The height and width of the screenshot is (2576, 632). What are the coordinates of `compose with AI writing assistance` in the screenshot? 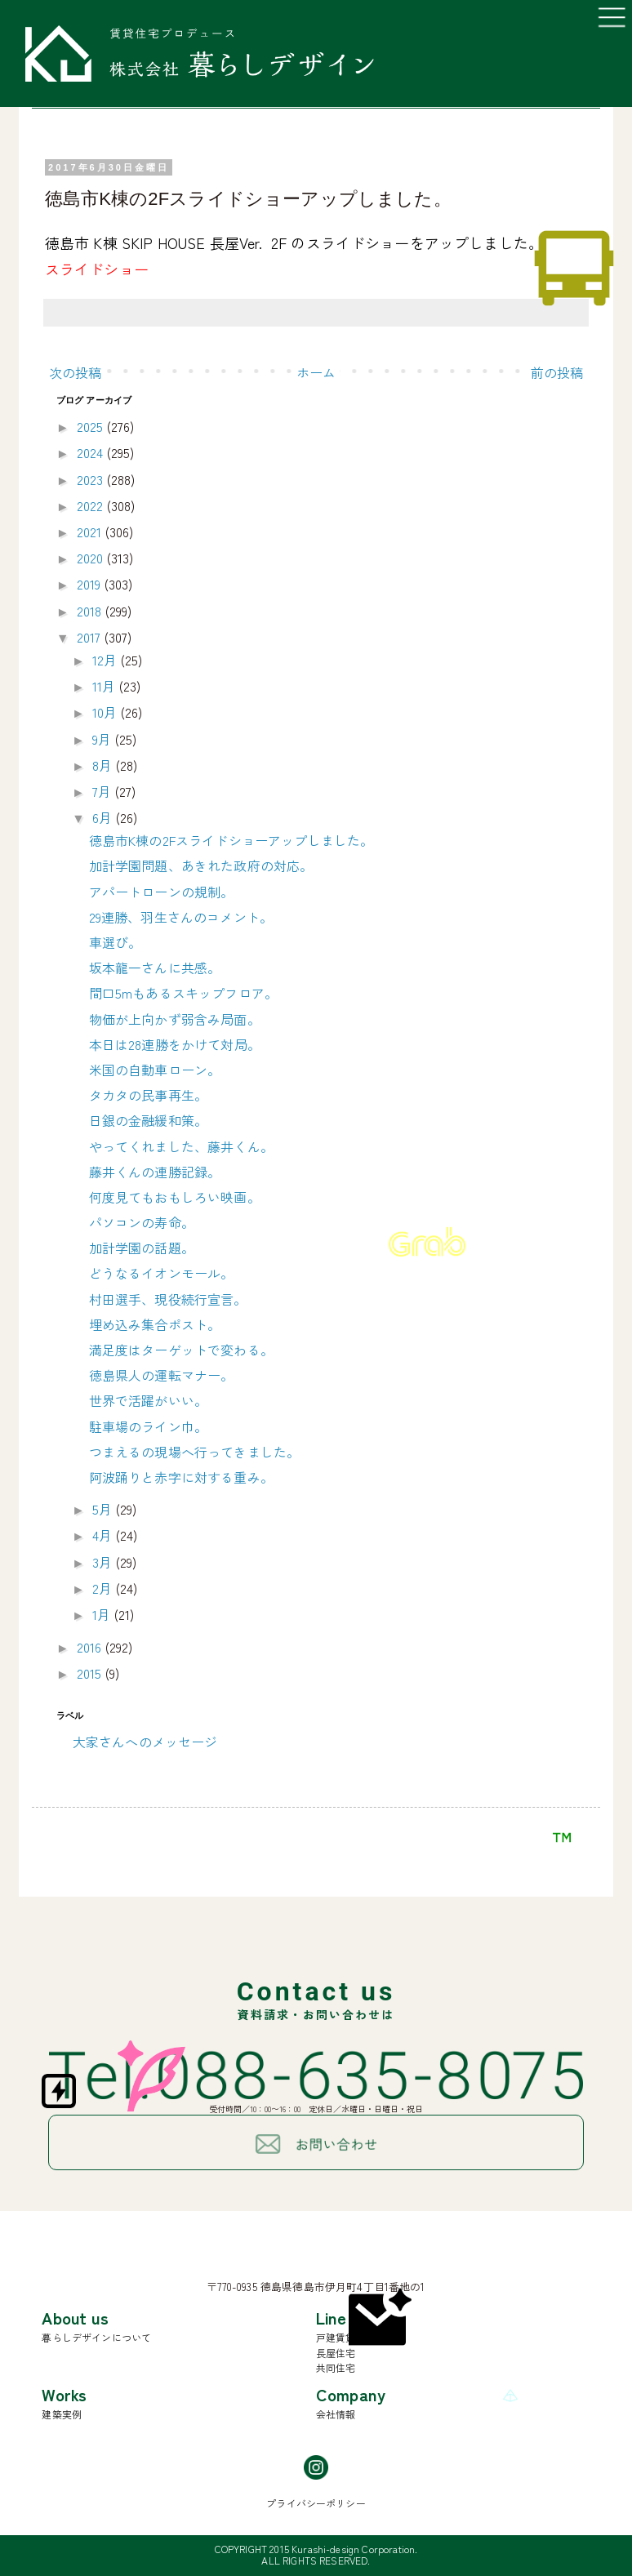 It's located at (156, 2079).